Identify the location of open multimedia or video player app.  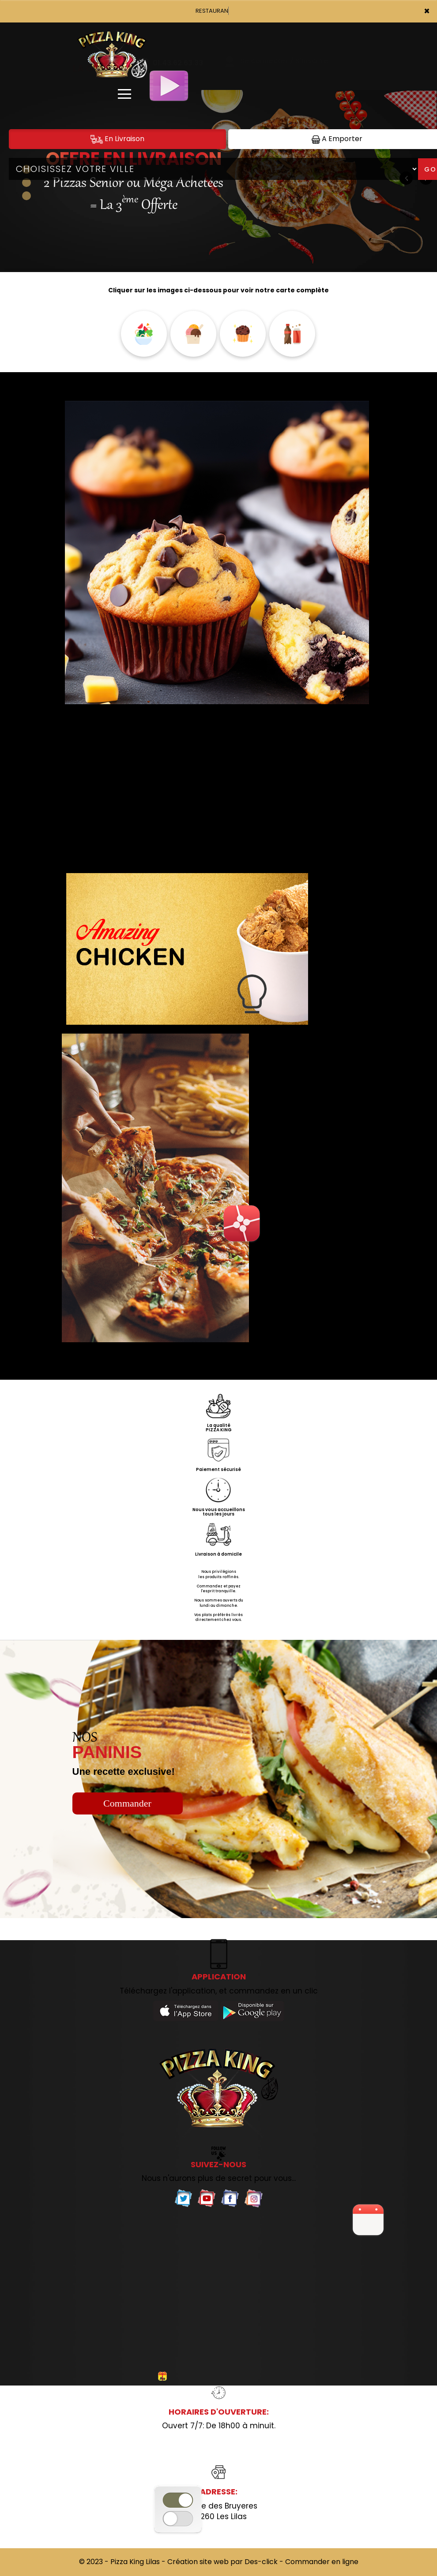
(169, 86).